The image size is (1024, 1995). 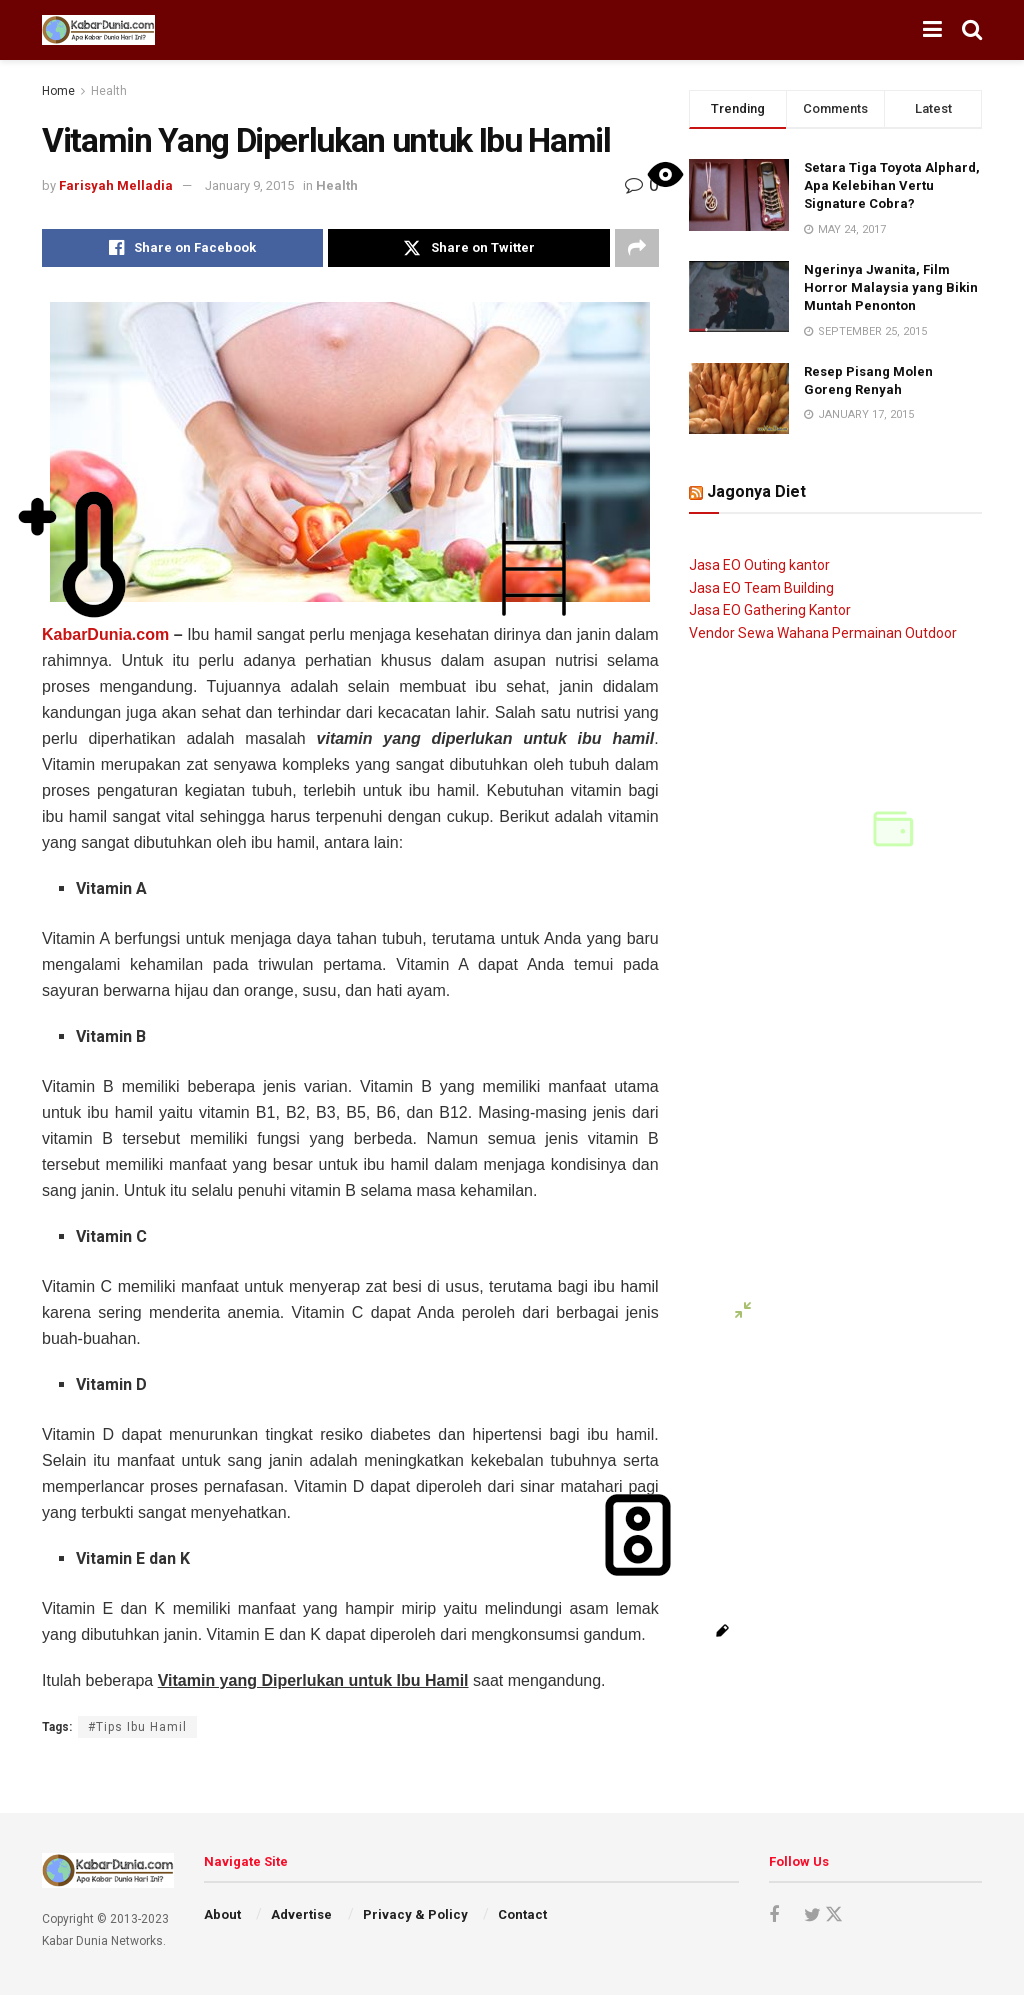 What do you see at coordinates (892, 830) in the screenshot?
I see `access your wallet or payment methods` at bounding box center [892, 830].